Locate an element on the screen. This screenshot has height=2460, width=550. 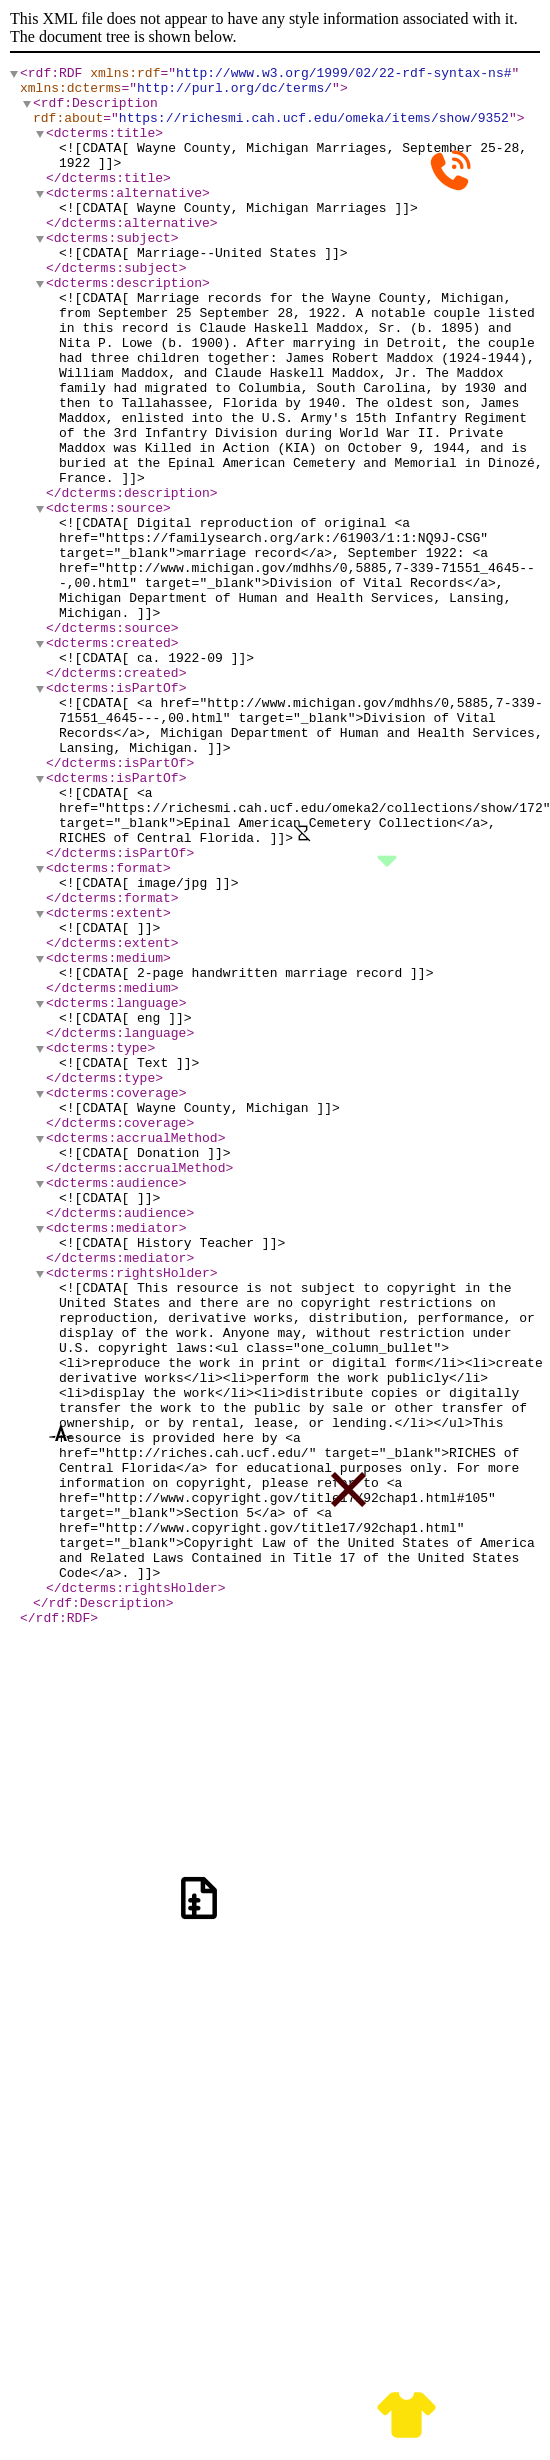
close the current window or dialog is located at coordinates (348, 1489).